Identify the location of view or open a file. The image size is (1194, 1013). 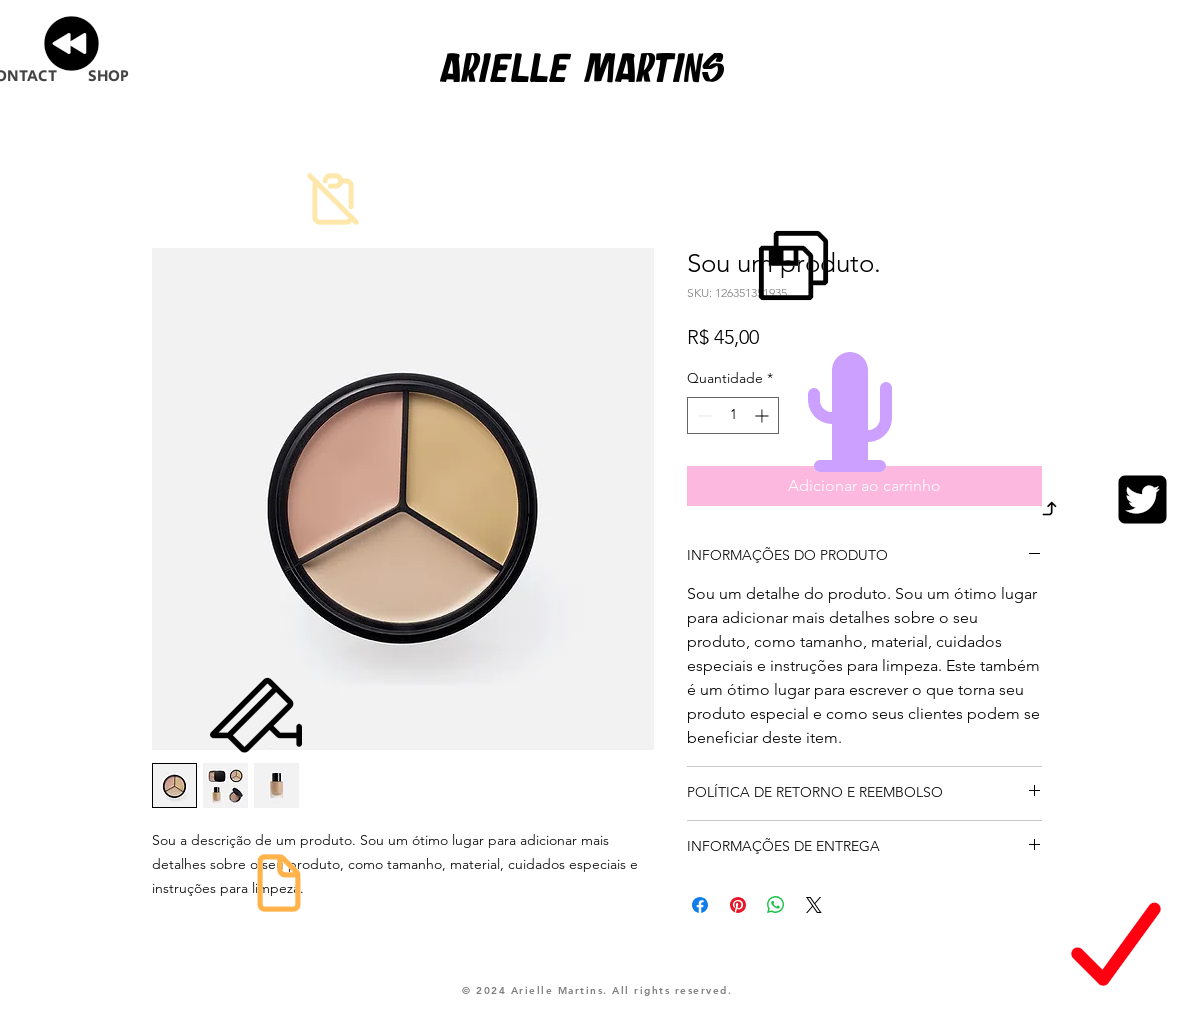
(279, 883).